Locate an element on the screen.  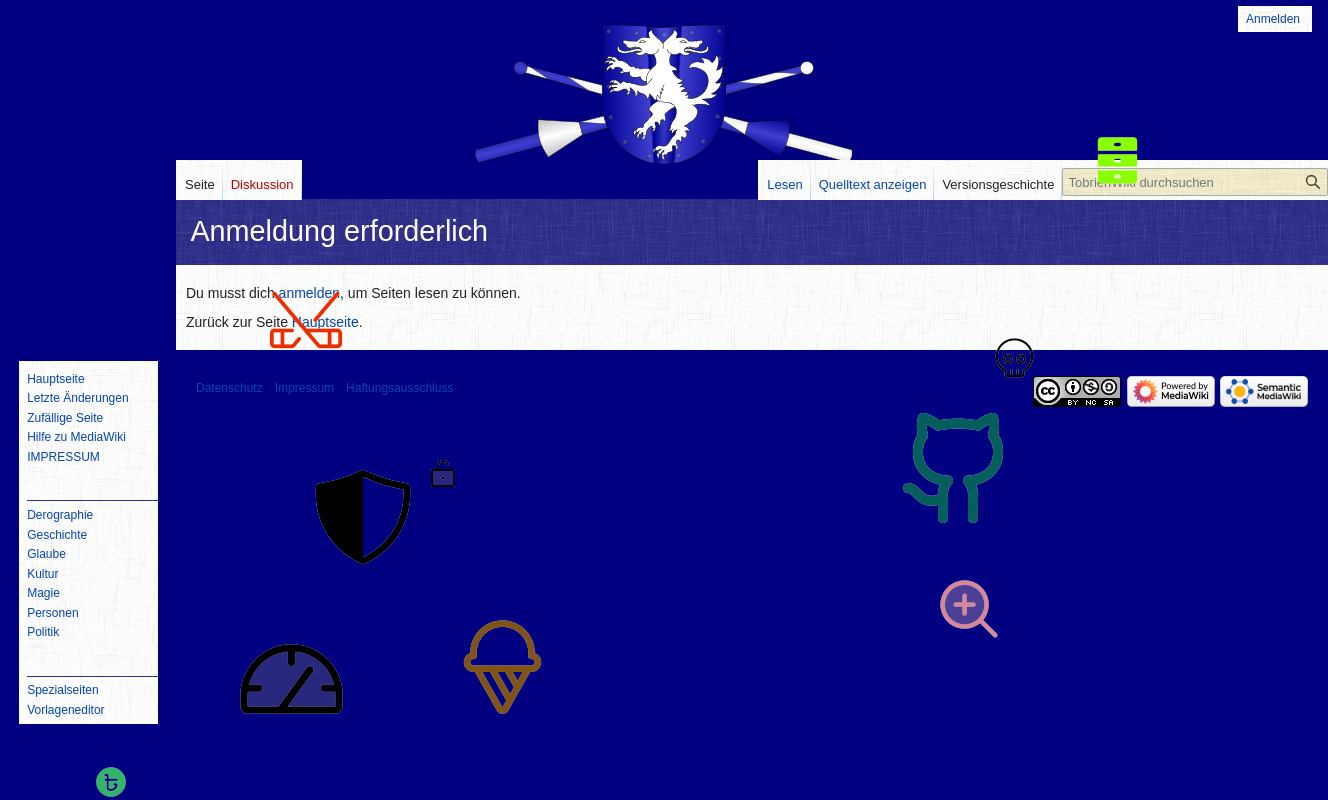
zoom in on content is located at coordinates (969, 609).